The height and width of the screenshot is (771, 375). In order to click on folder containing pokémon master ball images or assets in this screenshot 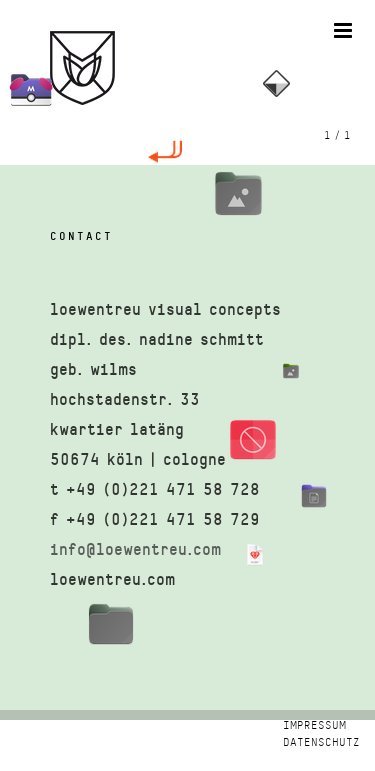, I will do `click(31, 91)`.